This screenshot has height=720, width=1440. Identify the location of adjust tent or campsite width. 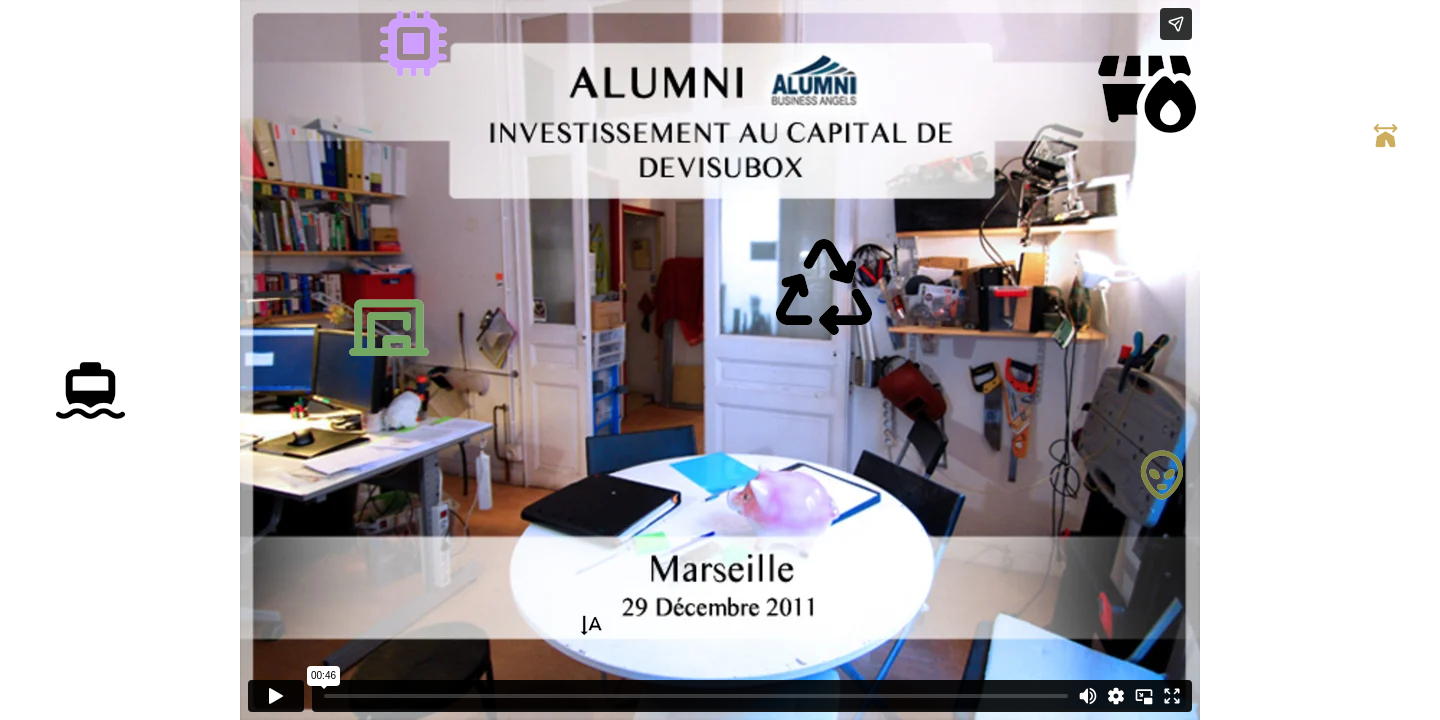
(1385, 135).